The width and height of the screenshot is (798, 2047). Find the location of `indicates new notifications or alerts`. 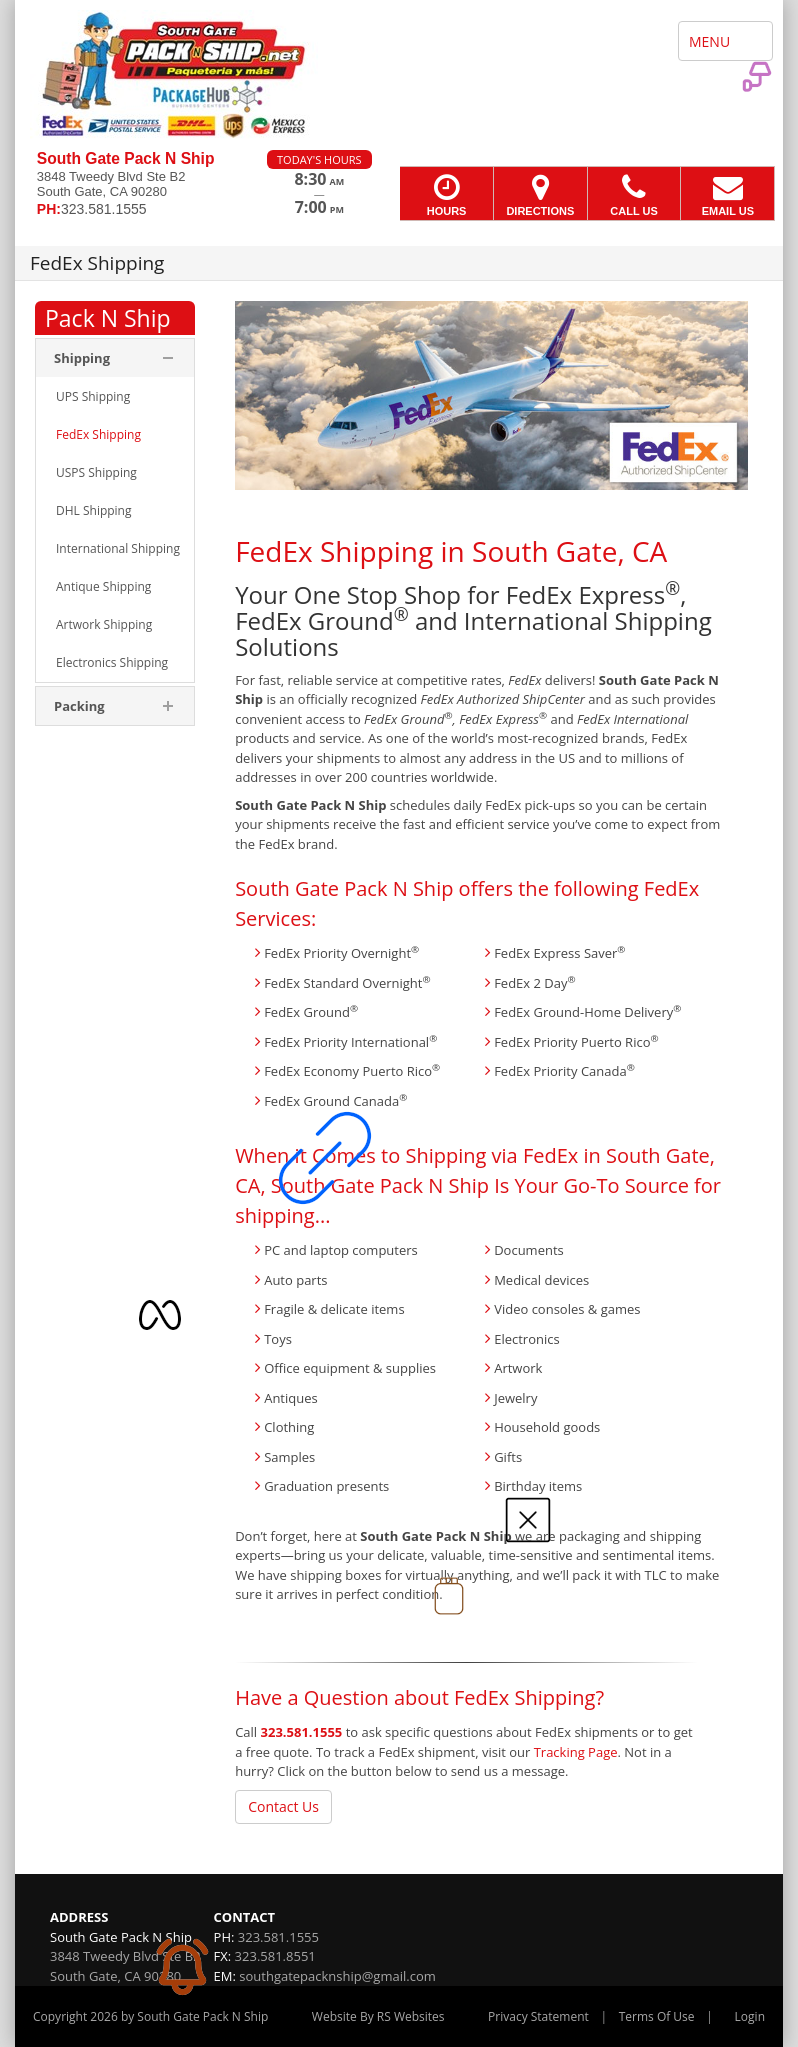

indicates new notifications or alerts is located at coordinates (182, 1967).